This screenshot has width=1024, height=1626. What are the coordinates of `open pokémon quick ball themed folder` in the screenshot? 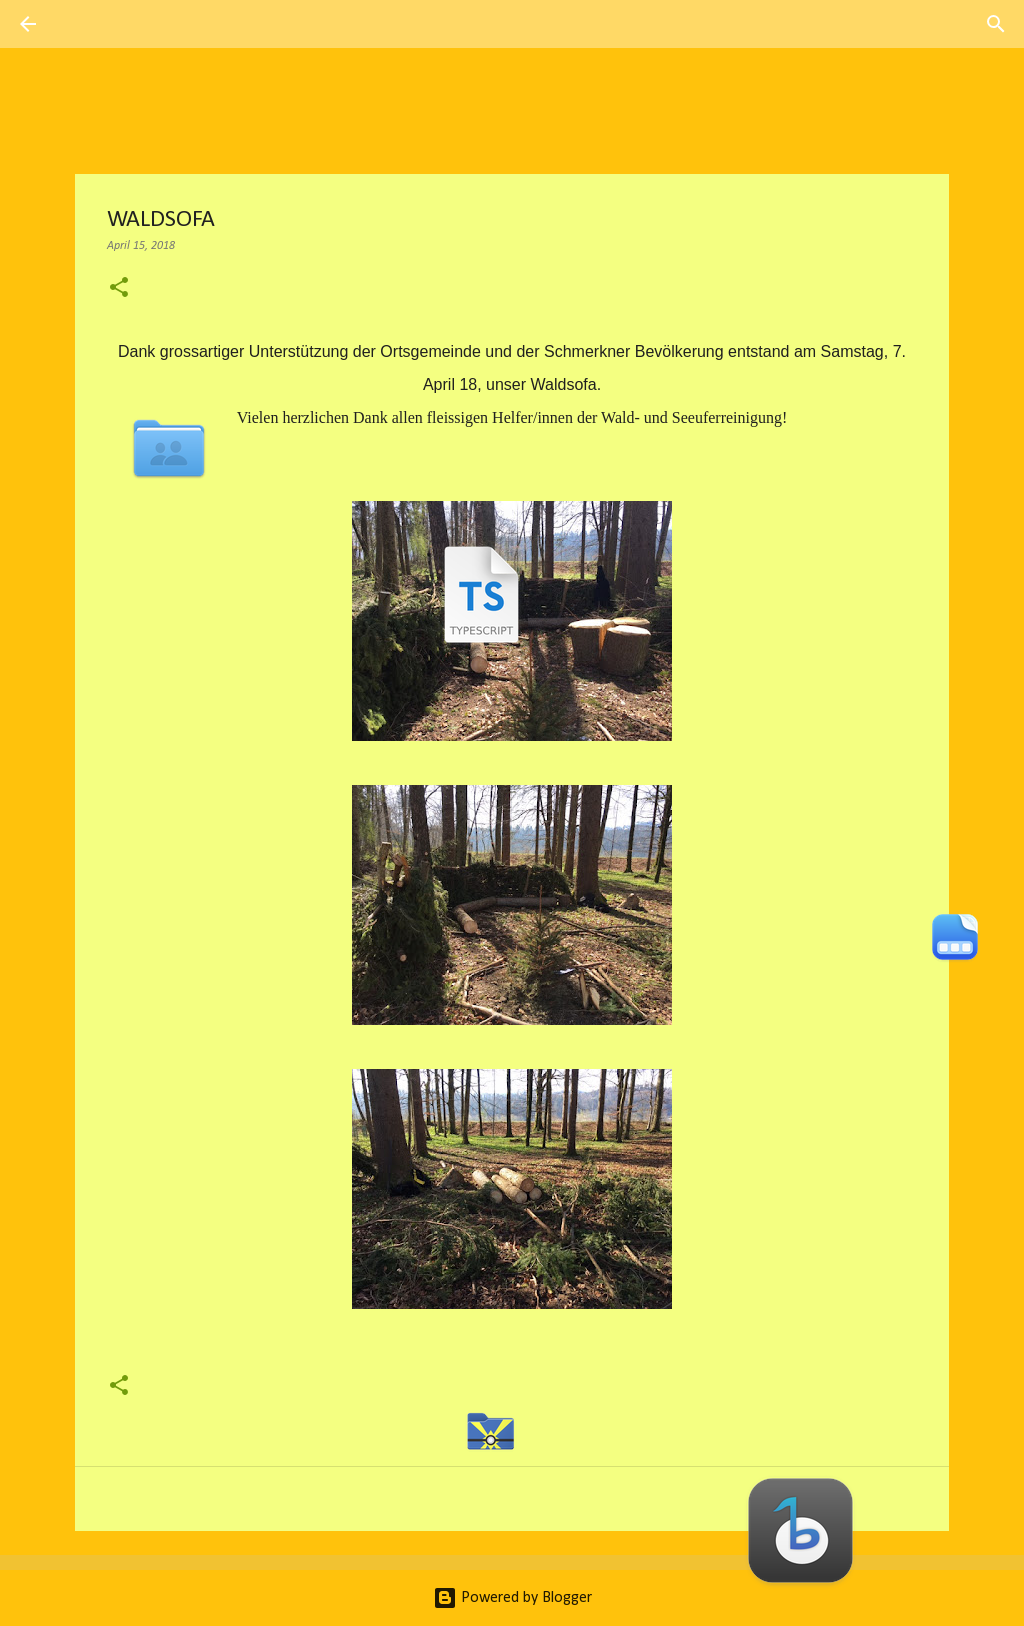 It's located at (490, 1432).